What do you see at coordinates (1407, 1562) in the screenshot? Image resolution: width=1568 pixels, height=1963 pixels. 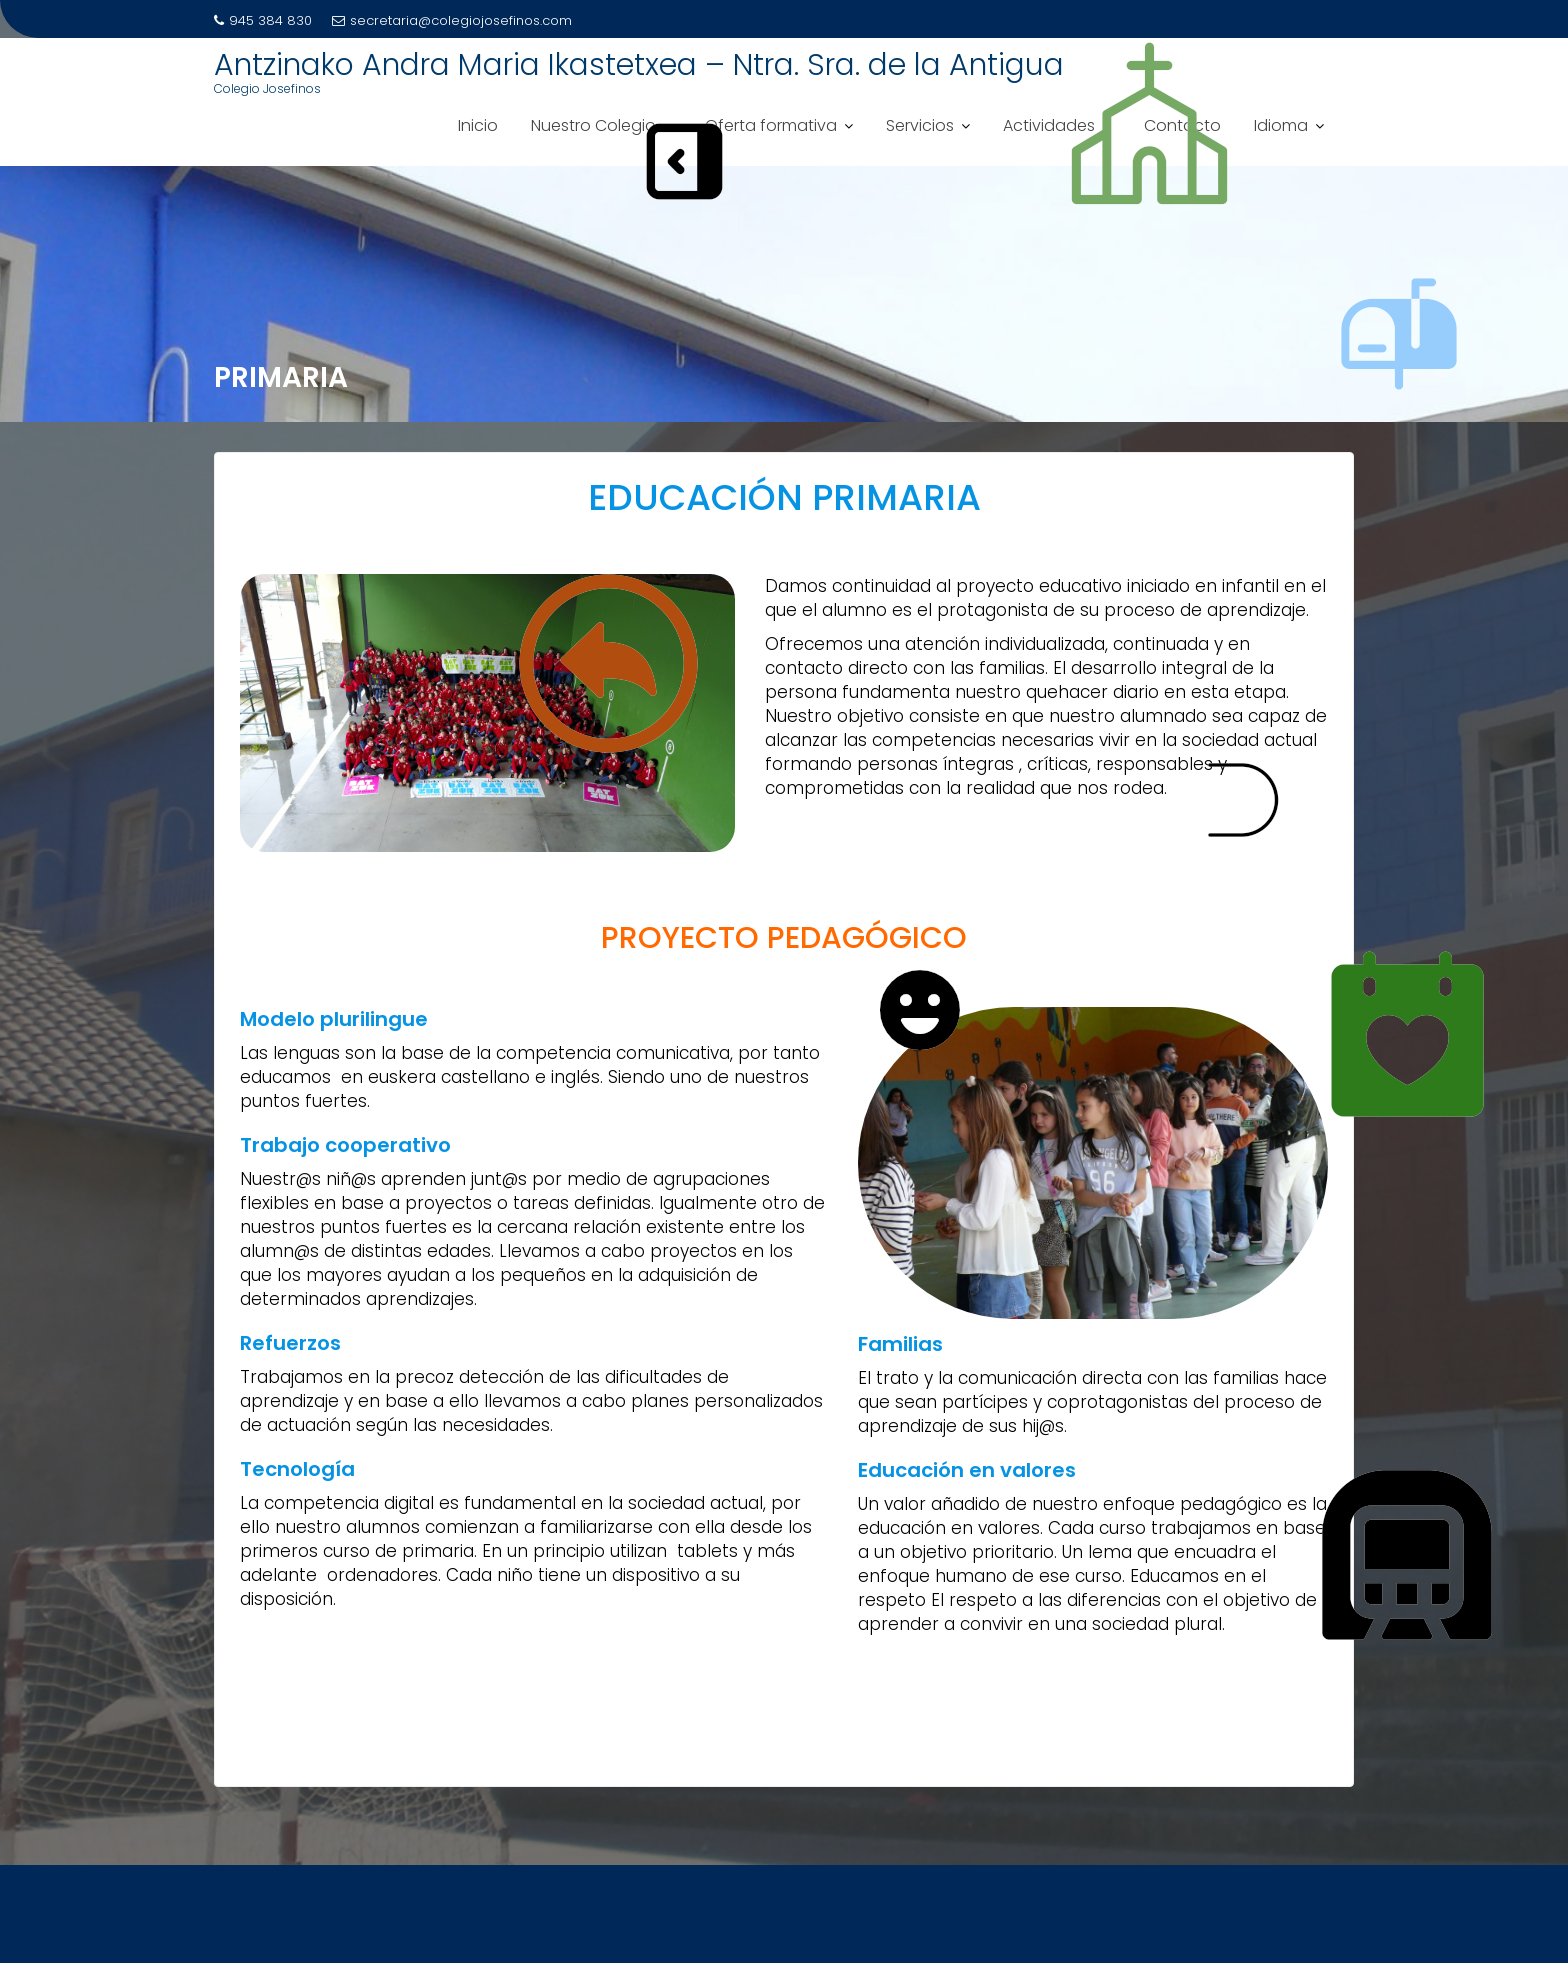 I see `access subway or metro transit information` at bounding box center [1407, 1562].